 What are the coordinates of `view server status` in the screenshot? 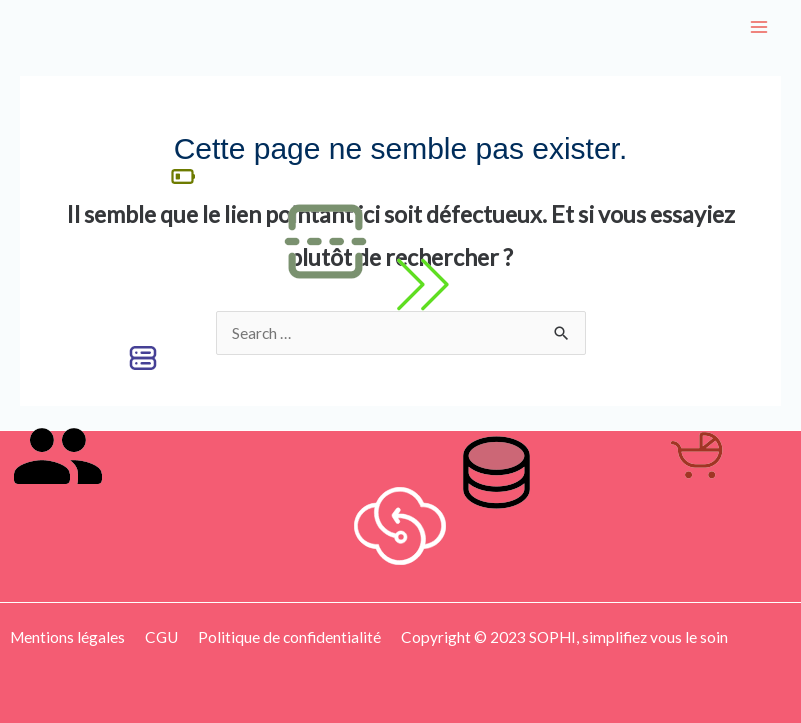 It's located at (143, 358).